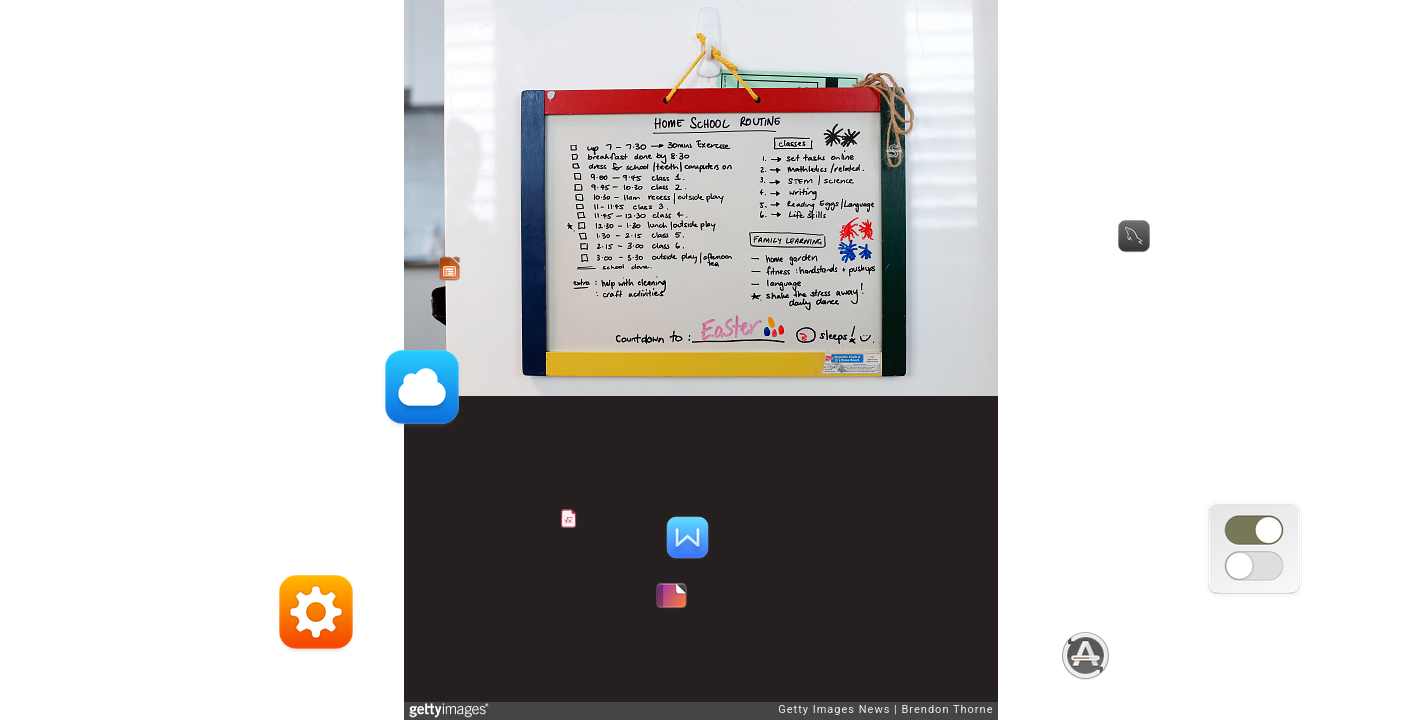 The height and width of the screenshot is (720, 1401). I want to click on access online account settings, so click(422, 387).